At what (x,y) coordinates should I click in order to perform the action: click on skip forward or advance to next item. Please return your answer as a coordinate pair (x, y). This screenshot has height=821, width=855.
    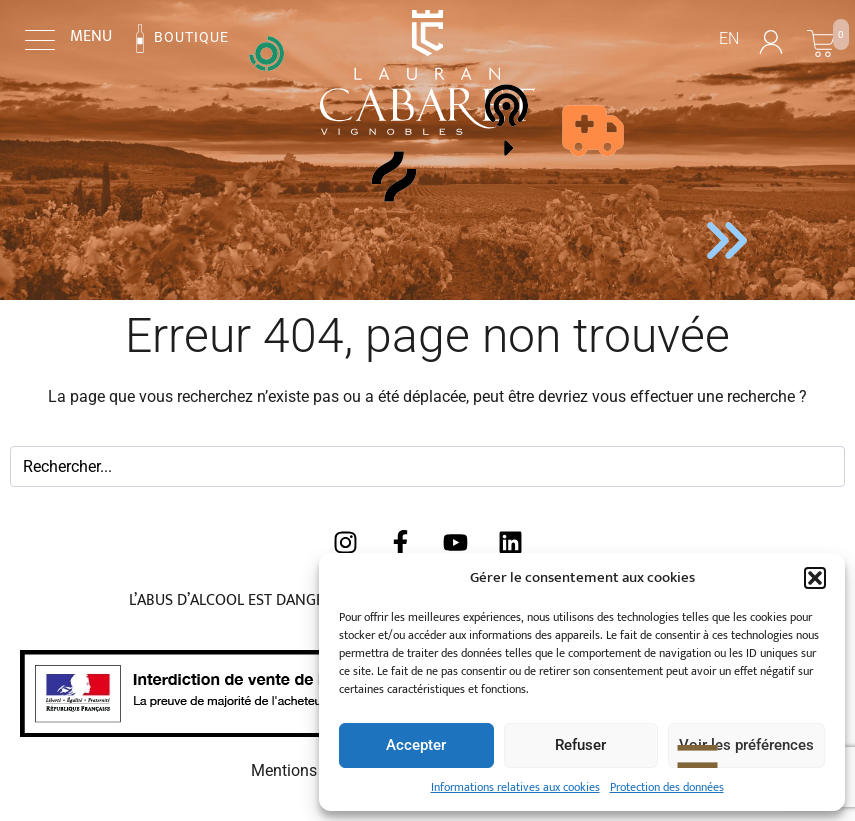
    Looking at the image, I should click on (725, 240).